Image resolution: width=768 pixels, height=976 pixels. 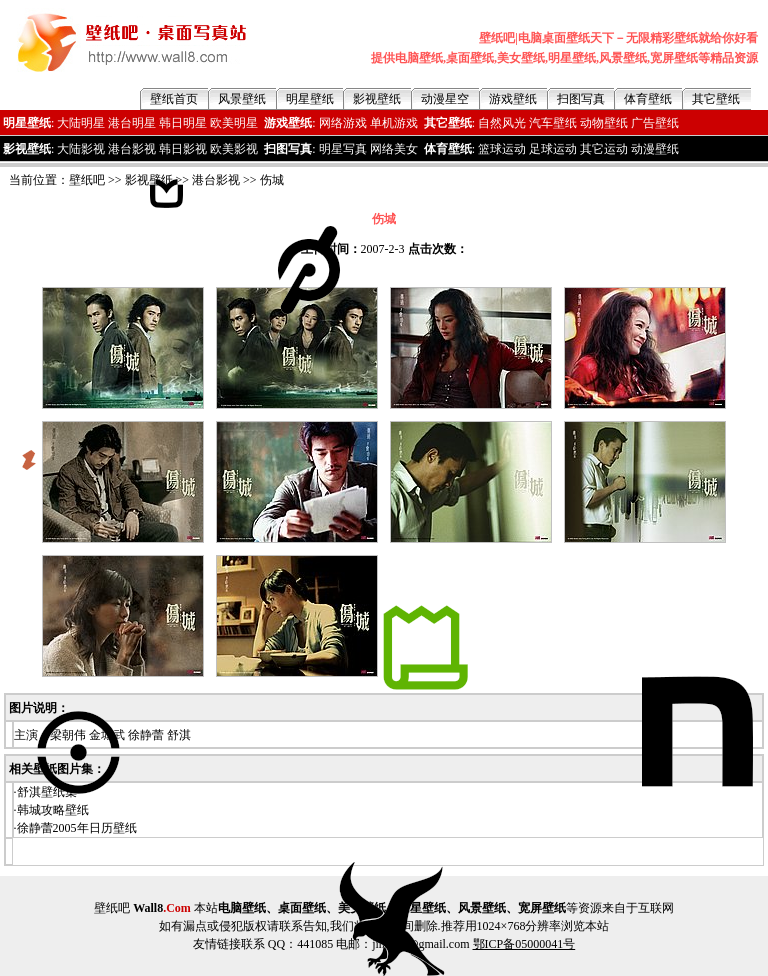 What do you see at coordinates (29, 460) in the screenshot?
I see `open the Zilch app` at bounding box center [29, 460].